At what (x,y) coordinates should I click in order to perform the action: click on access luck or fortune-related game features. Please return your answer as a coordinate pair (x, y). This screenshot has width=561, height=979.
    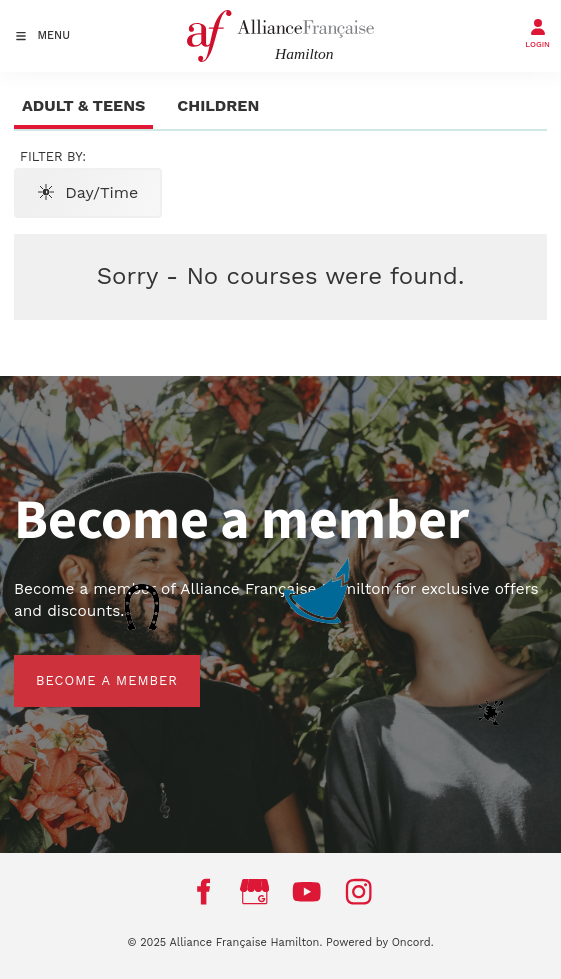
    Looking at the image, I should click on (142, 607).